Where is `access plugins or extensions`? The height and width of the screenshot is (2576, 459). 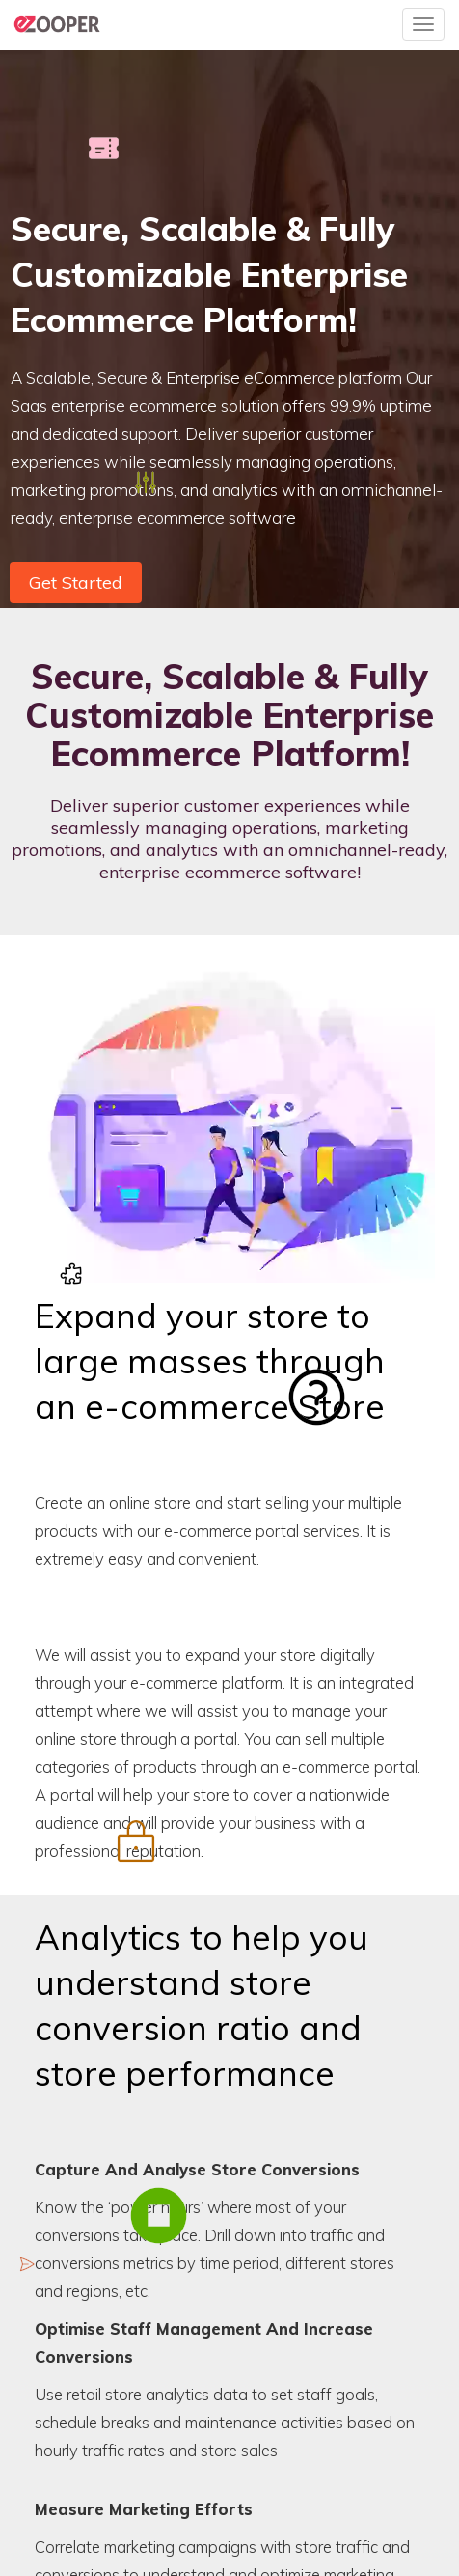 access plugins or extensions is located at coordinates (71, 1274).